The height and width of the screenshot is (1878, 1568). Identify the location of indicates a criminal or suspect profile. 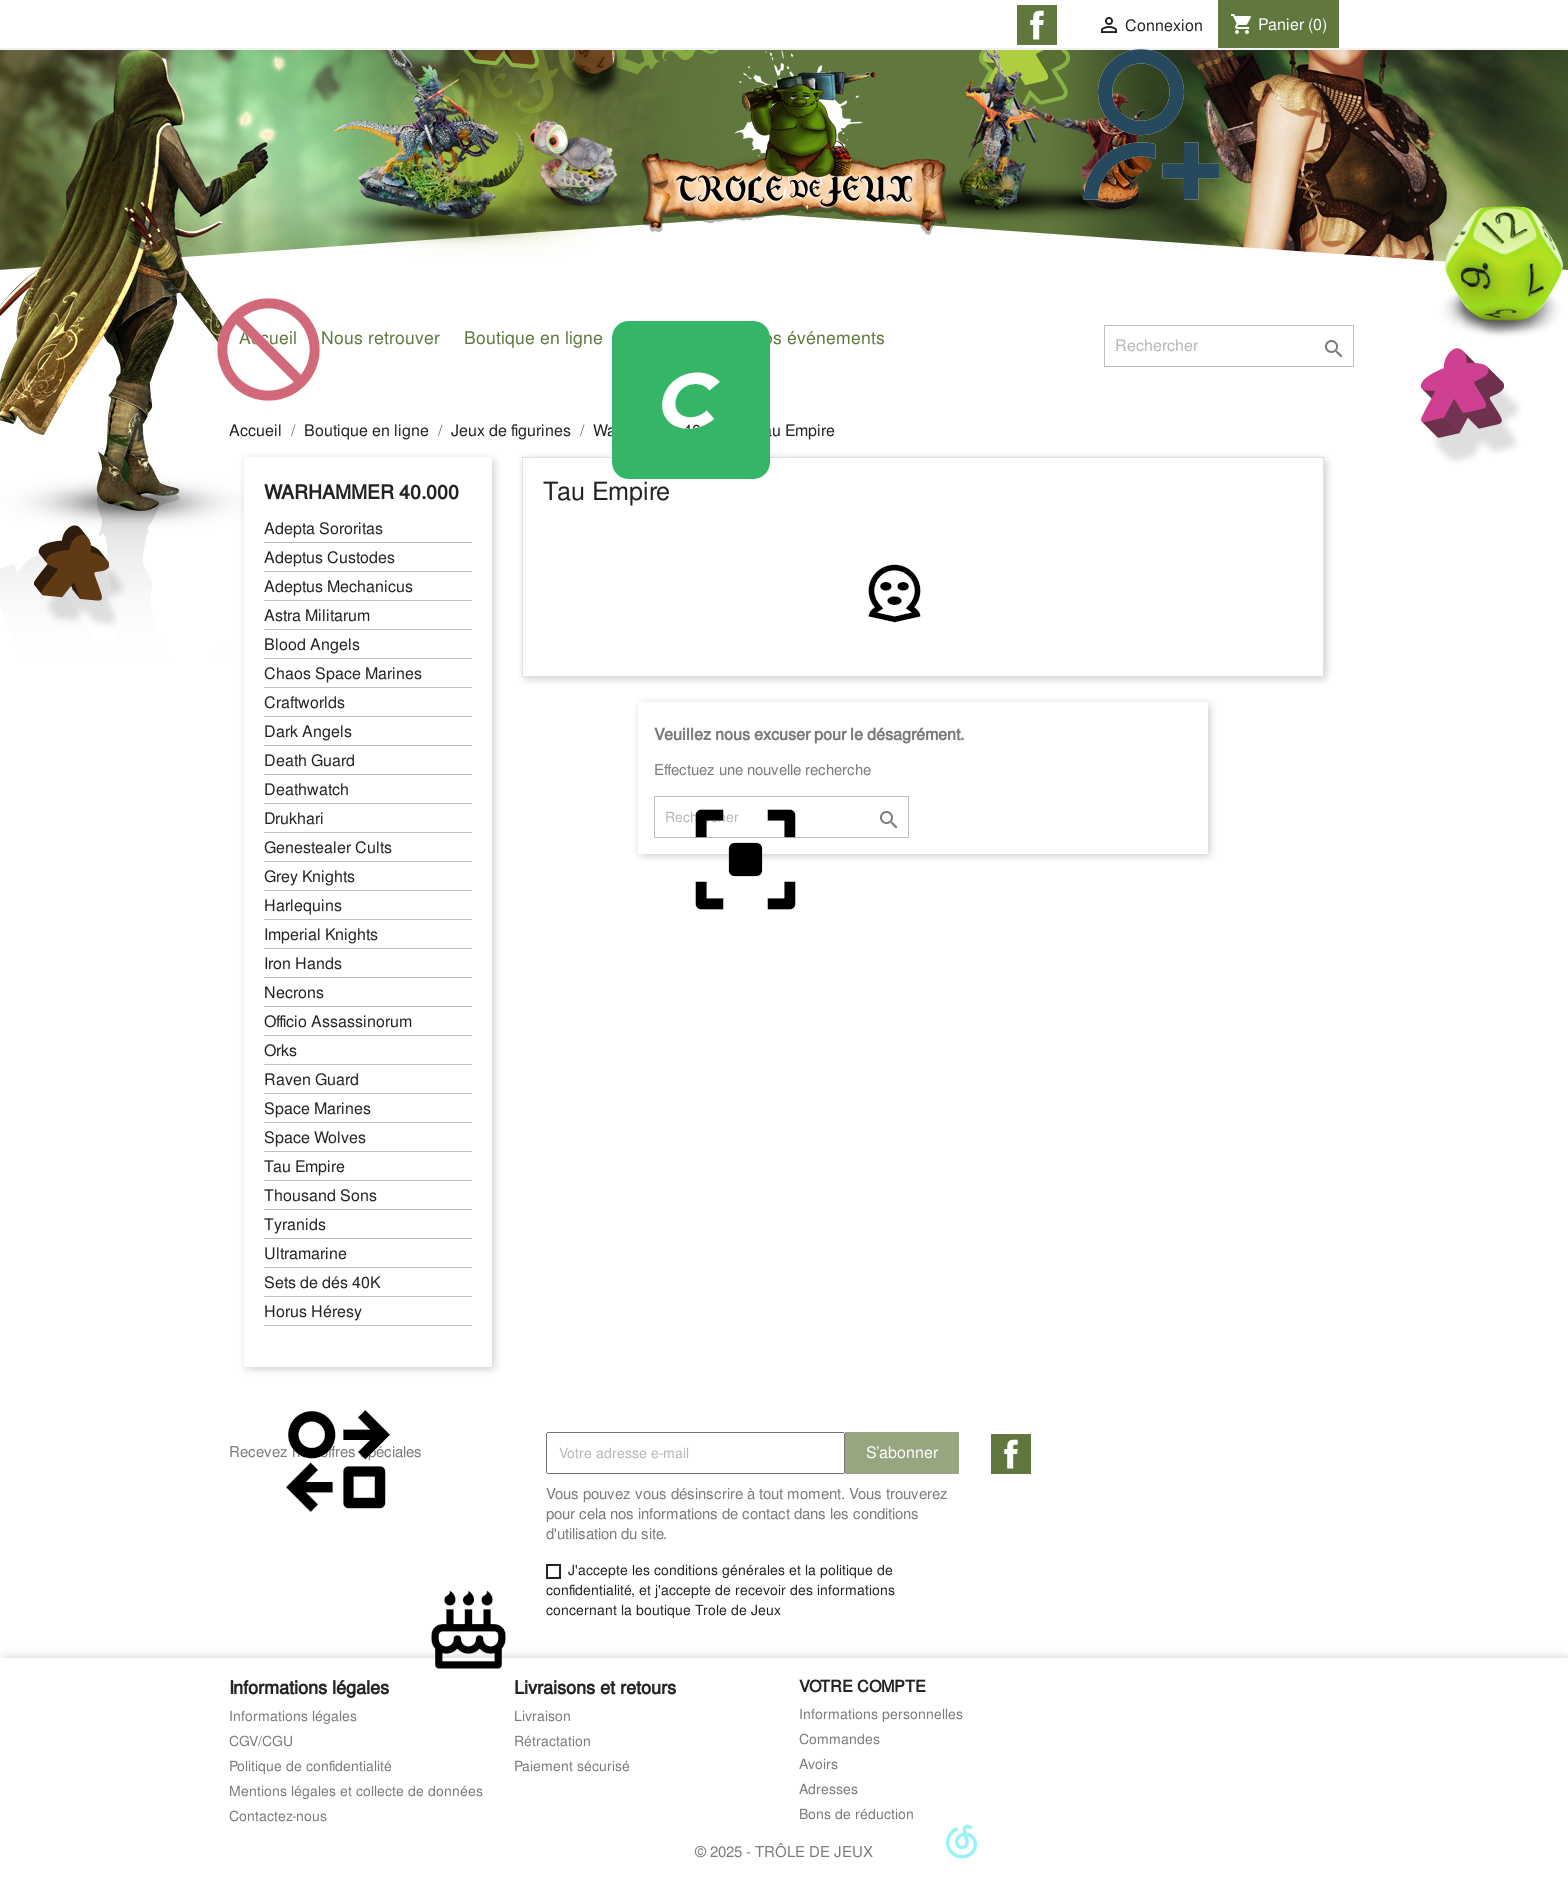
(894, 593).